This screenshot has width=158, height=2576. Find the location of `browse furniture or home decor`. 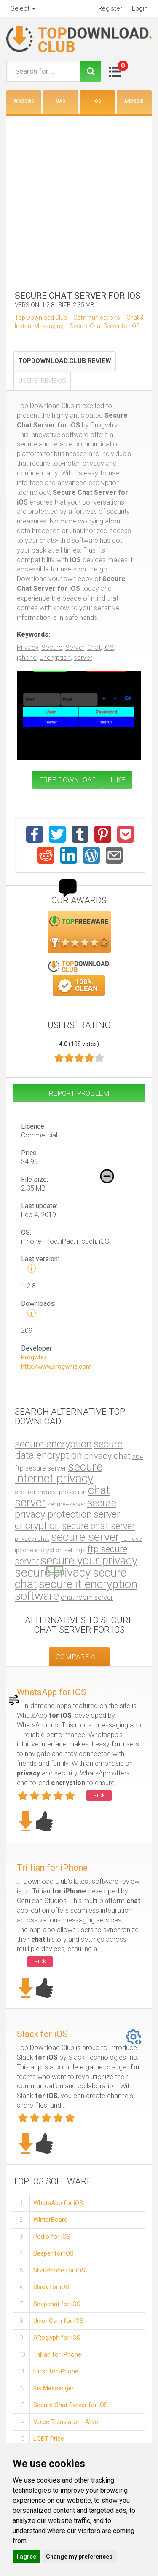

browse furniture or home decor is located at coordinates (55, 1571).